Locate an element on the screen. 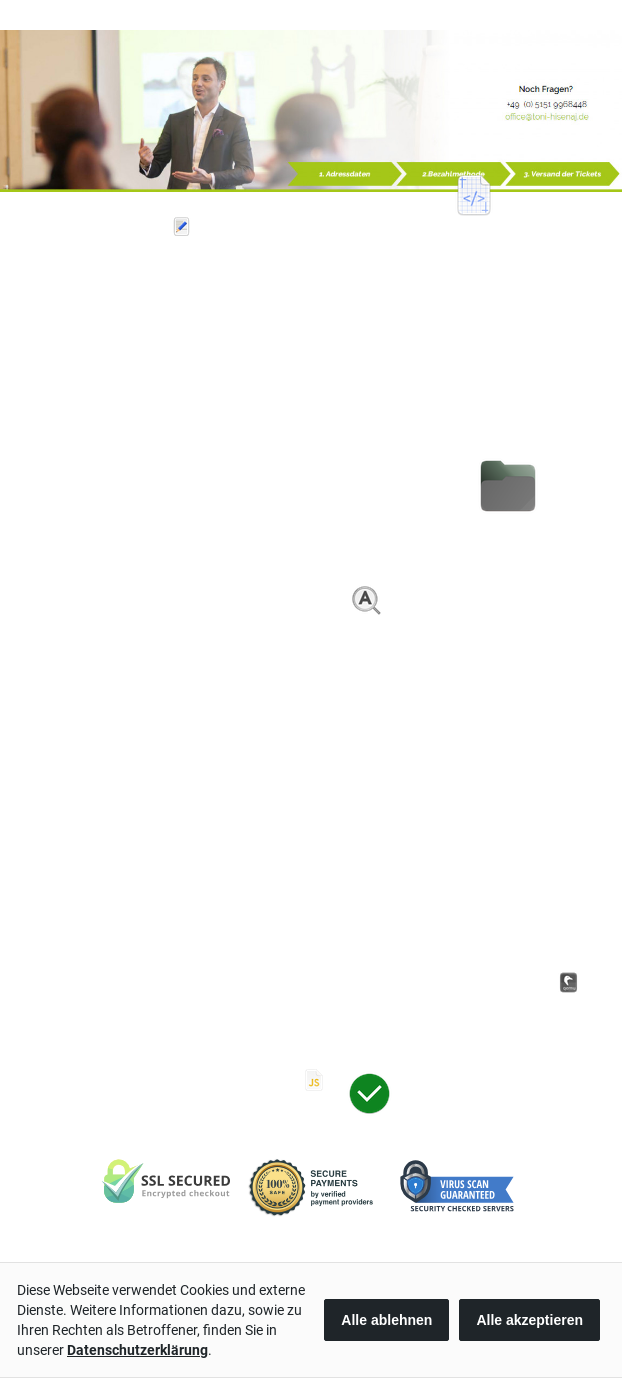 This screenshot has height=1378, width=622. qemu virtual disk image file is located at coordinates (568, 982).